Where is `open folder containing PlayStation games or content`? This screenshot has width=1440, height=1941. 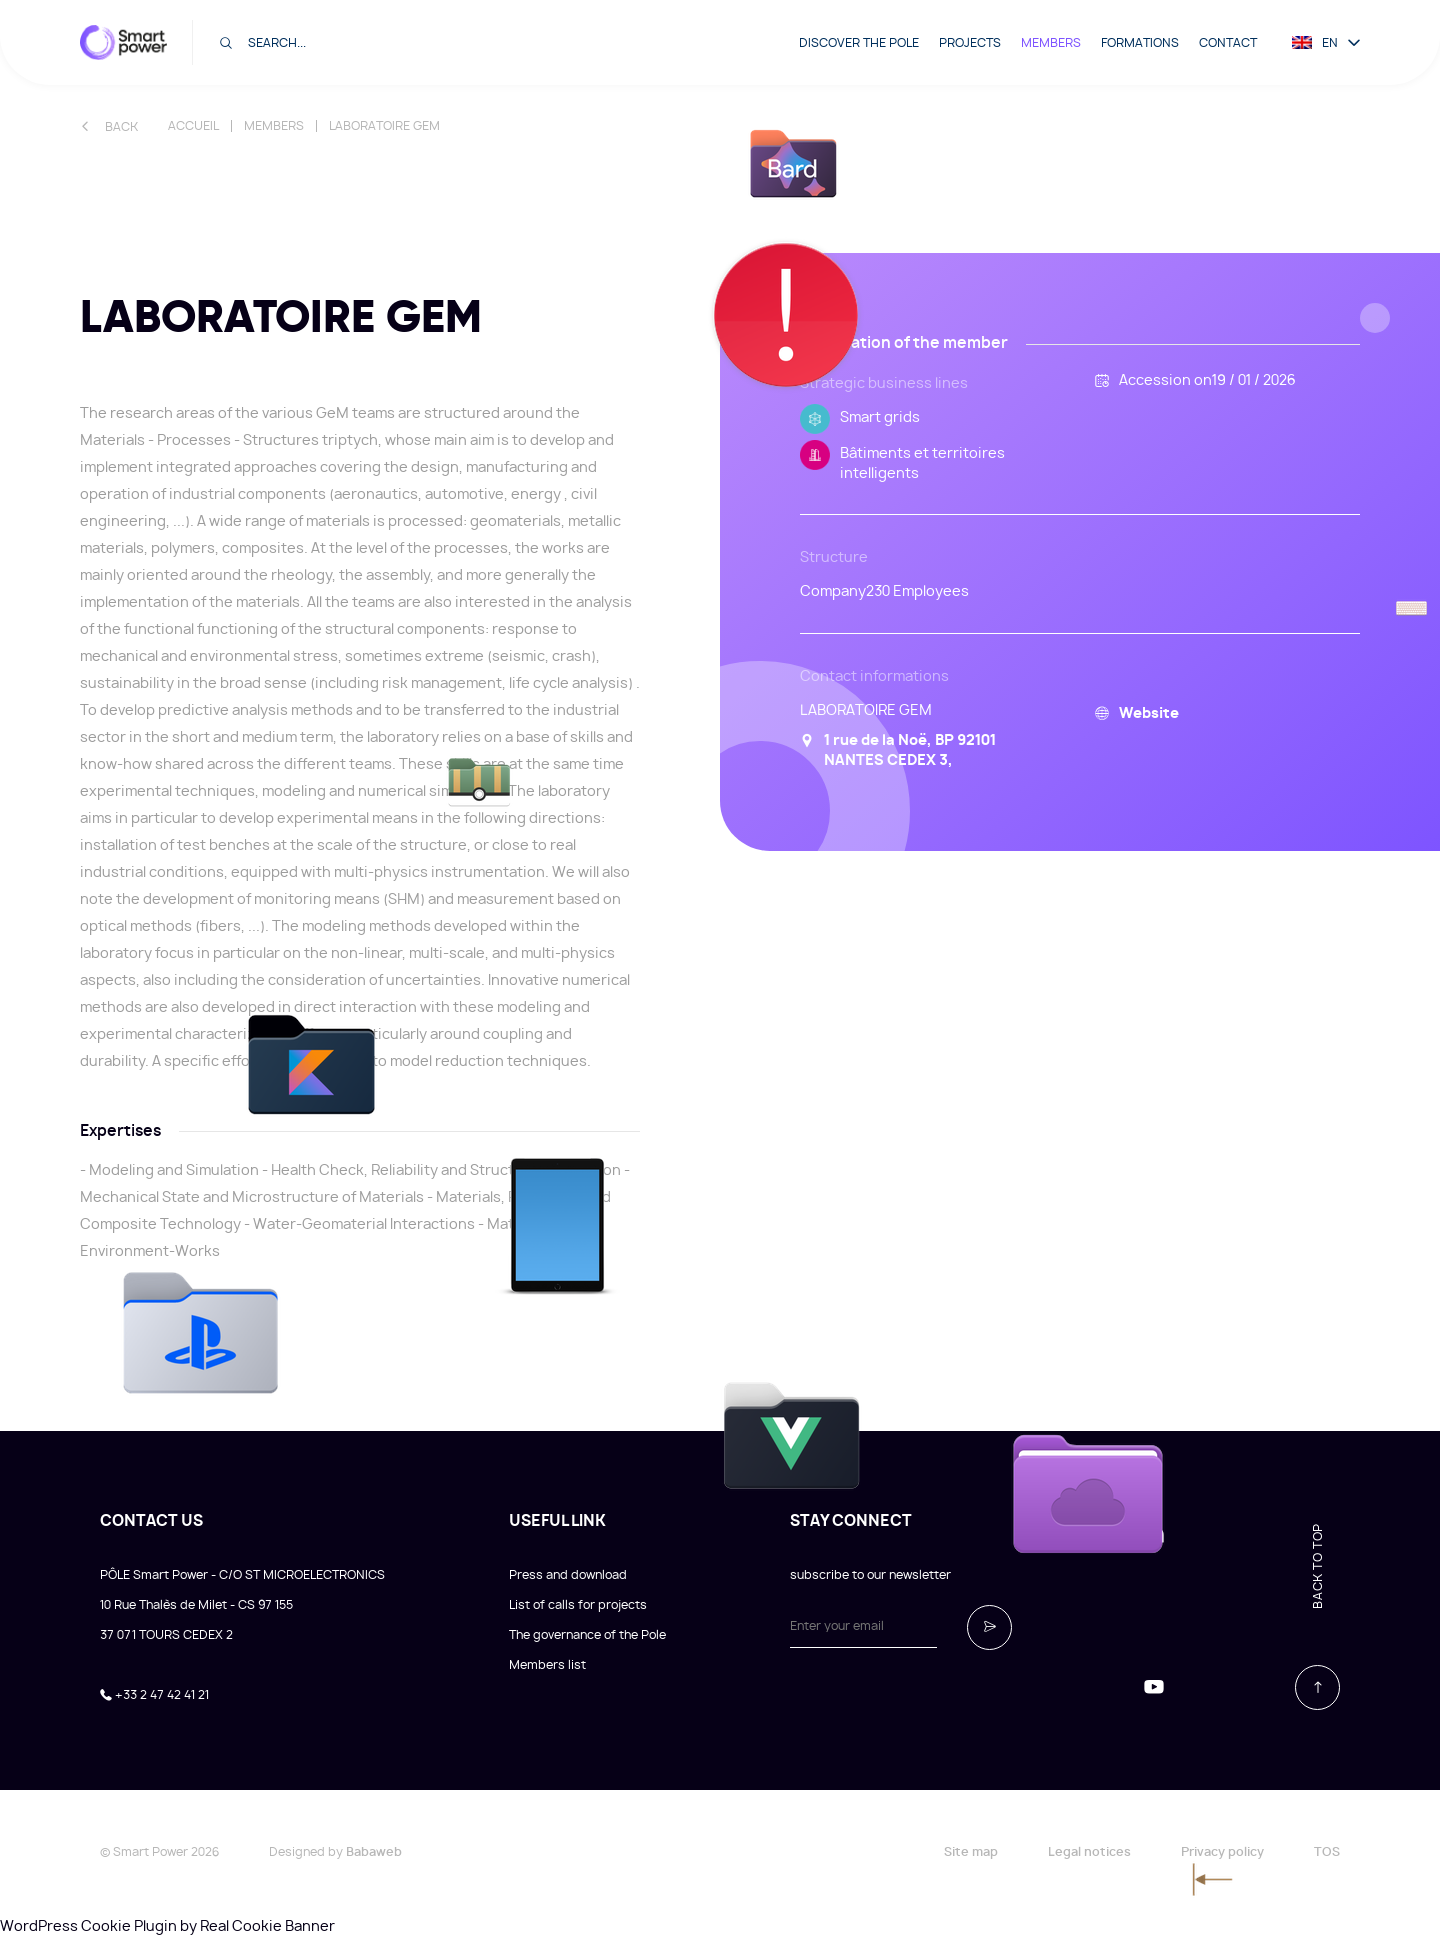 open folder containing PlayStation games or content is located at coordinates (200, 1337).